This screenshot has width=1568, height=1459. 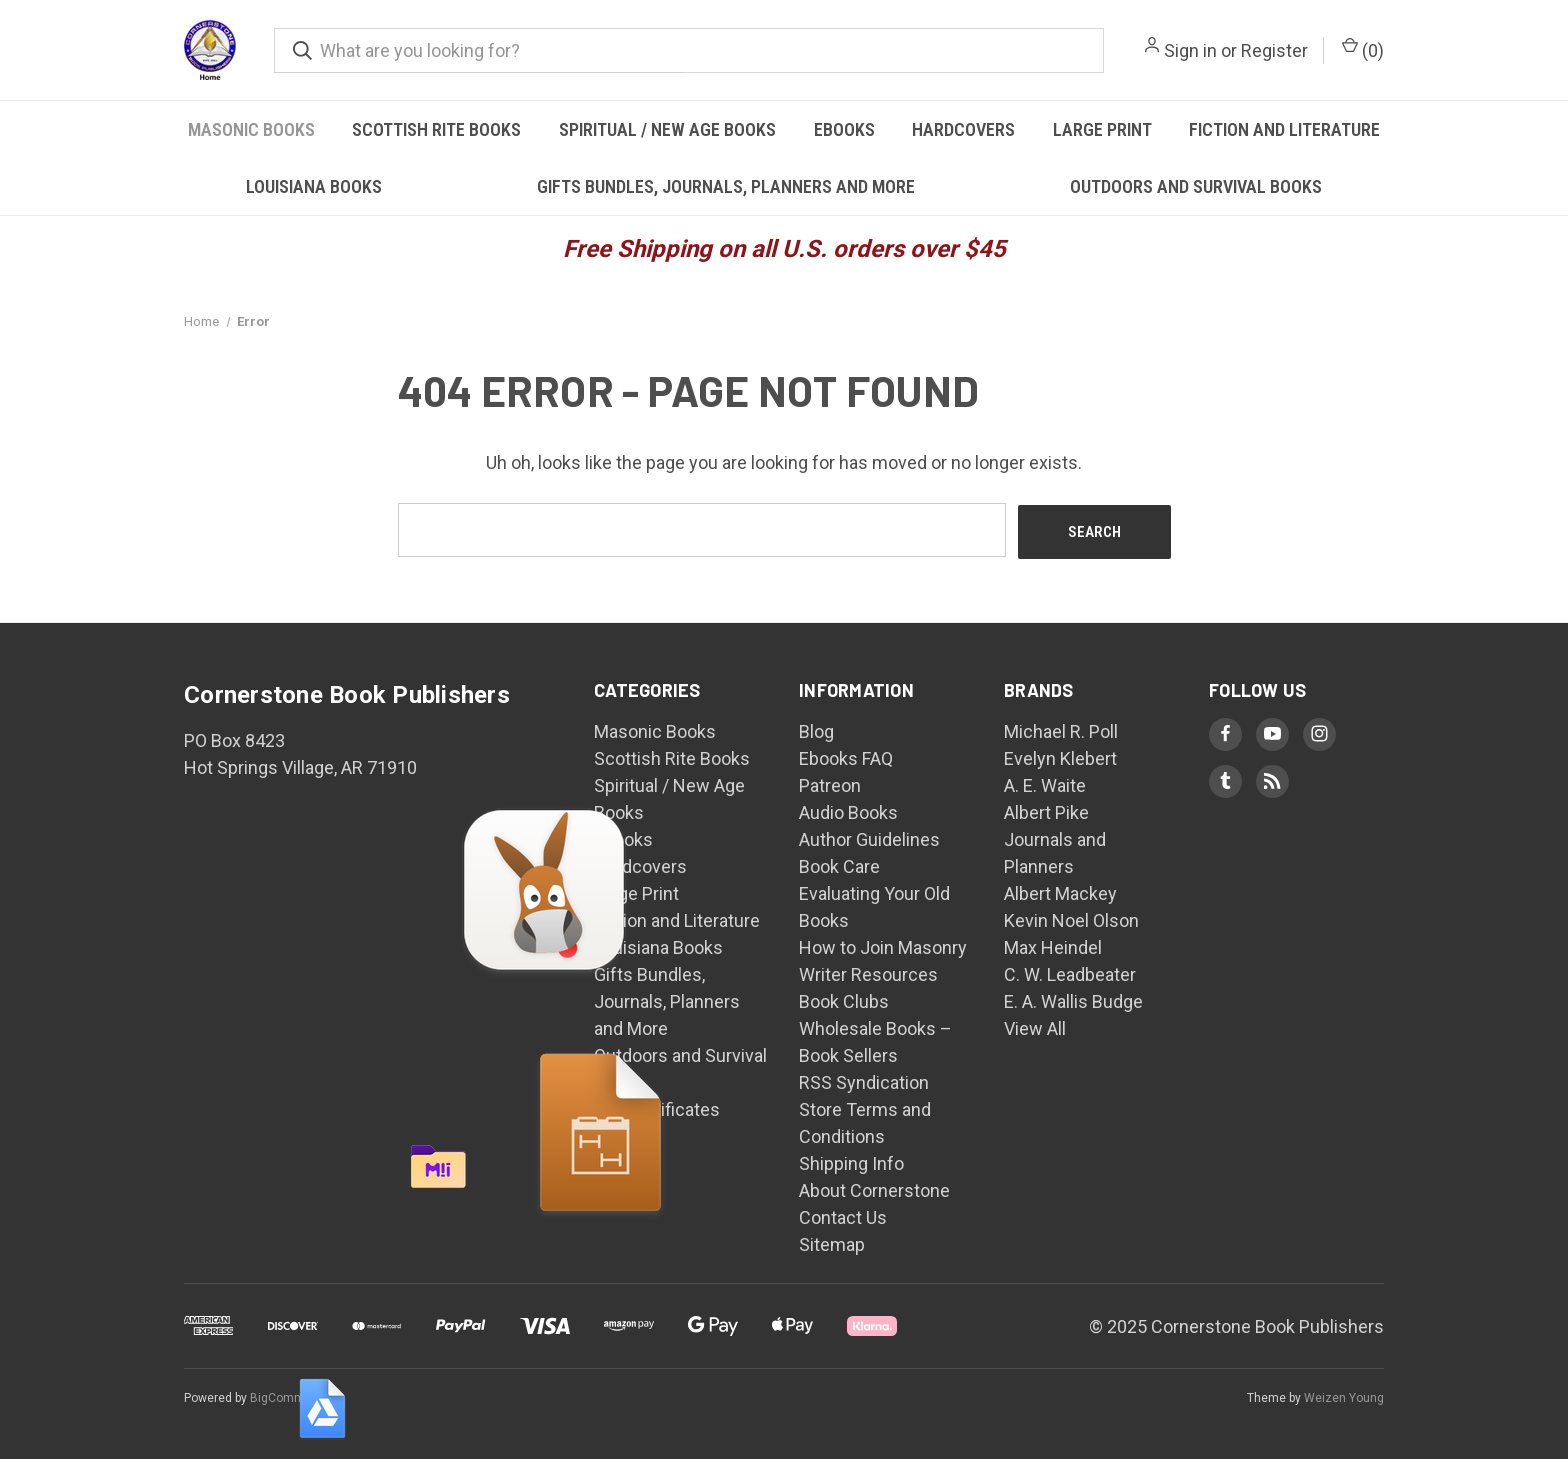 I want to click on a google drive shortcut or linked file, so click(x=322, y=1409).